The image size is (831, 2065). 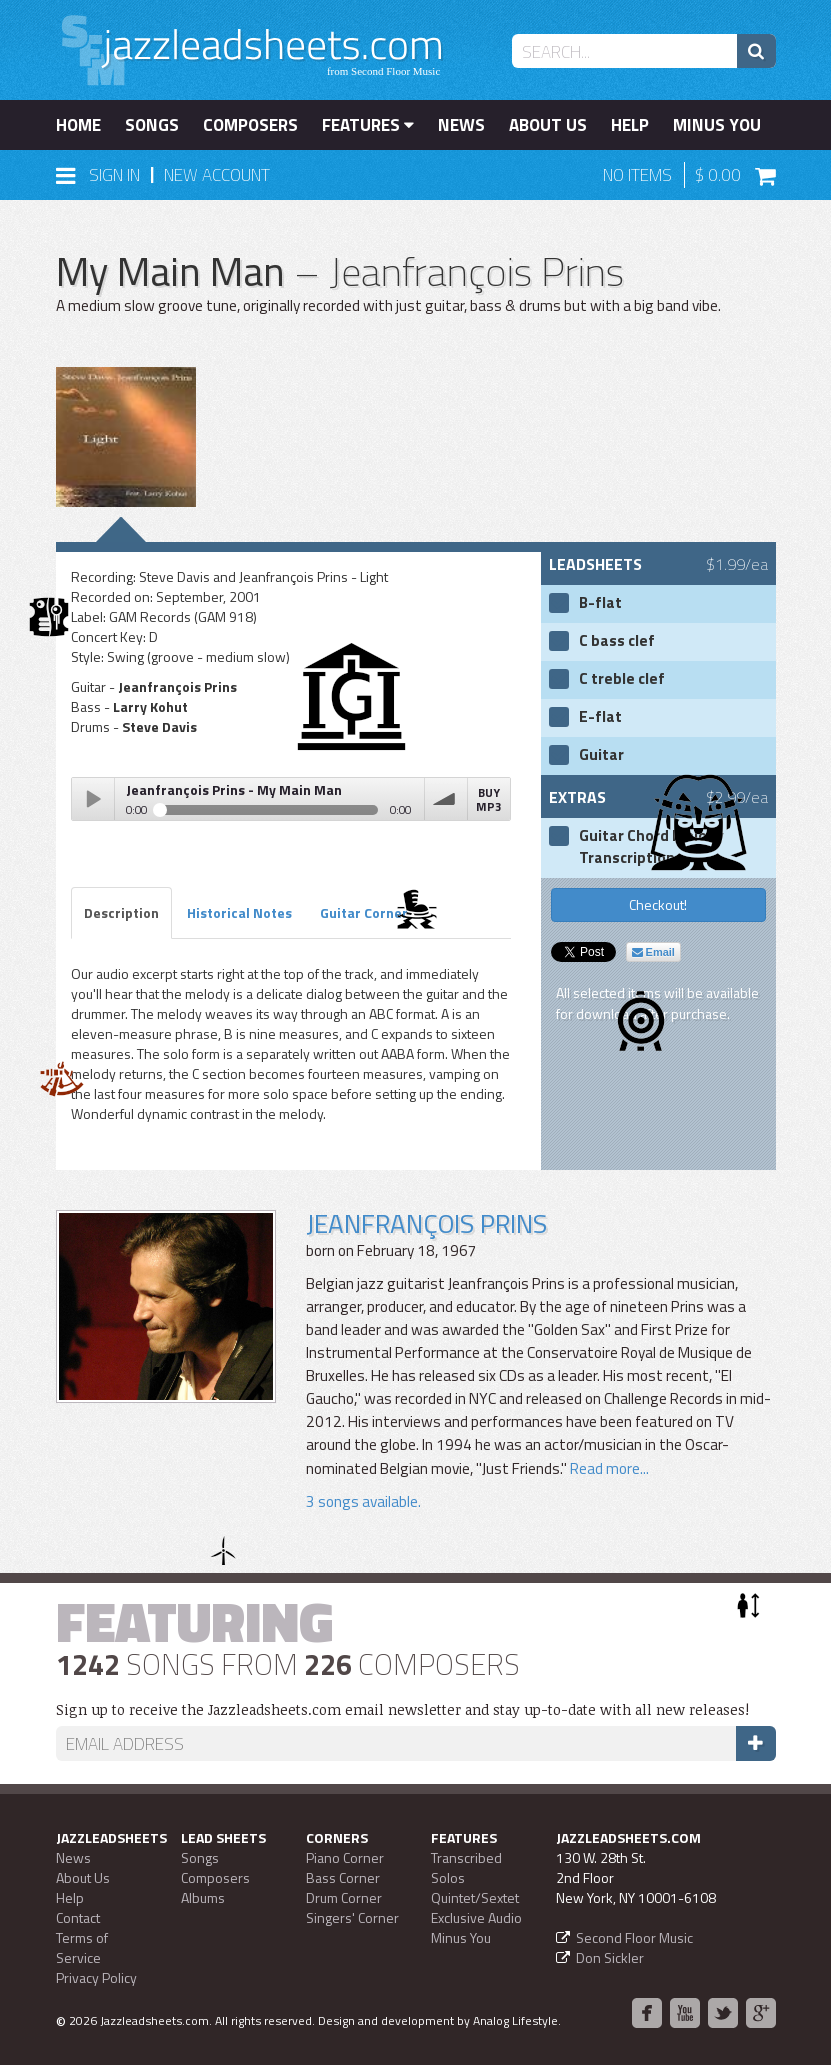 What do you see at coordinates (62, 1079) in the screenshot?
I see `access navigation or mapping tools` at bounding box center [62, 1079].